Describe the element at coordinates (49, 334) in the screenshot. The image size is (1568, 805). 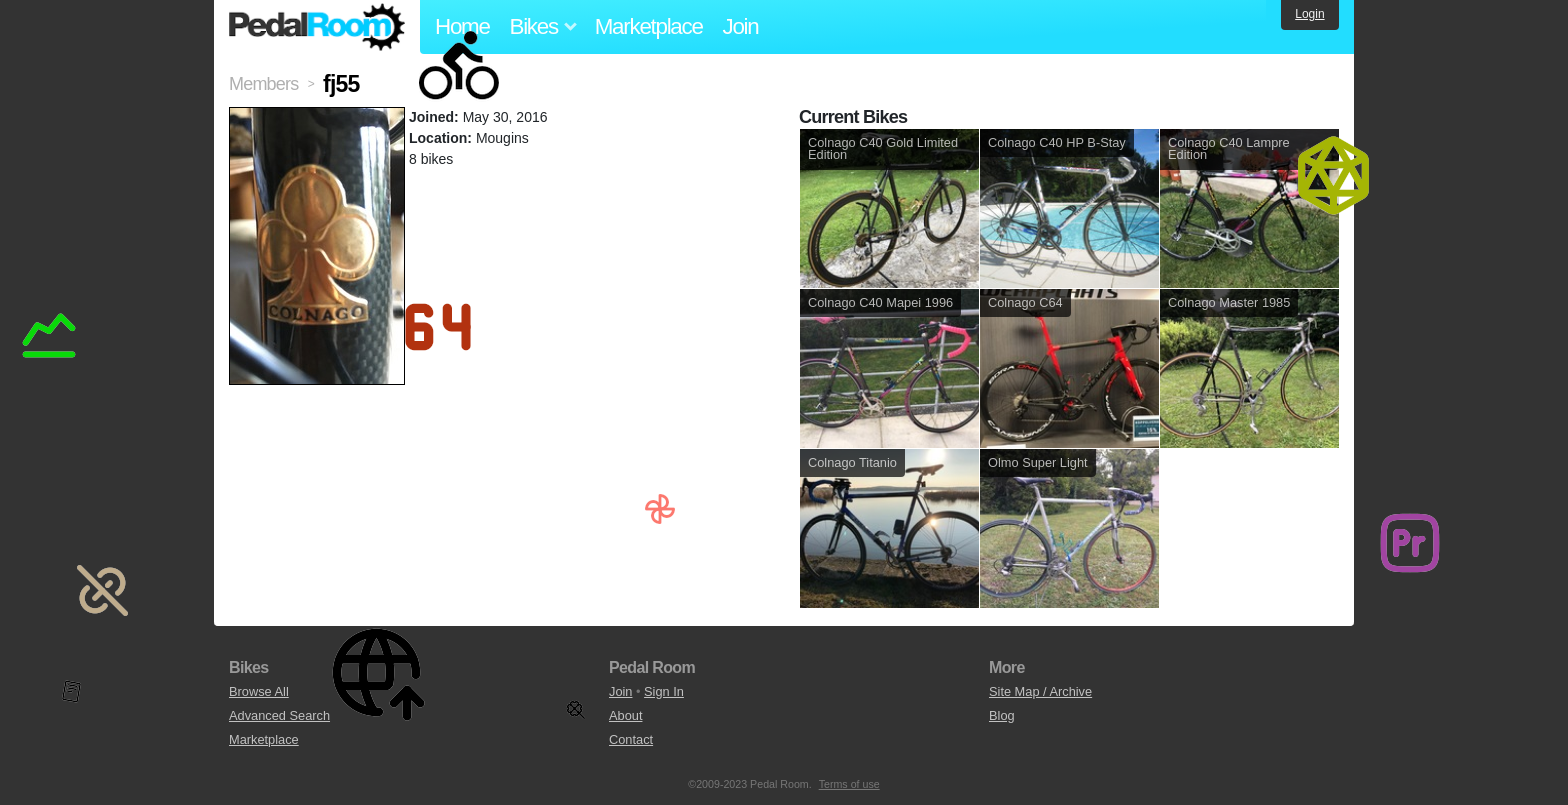
I see `view analytics or performance trends` at that location.